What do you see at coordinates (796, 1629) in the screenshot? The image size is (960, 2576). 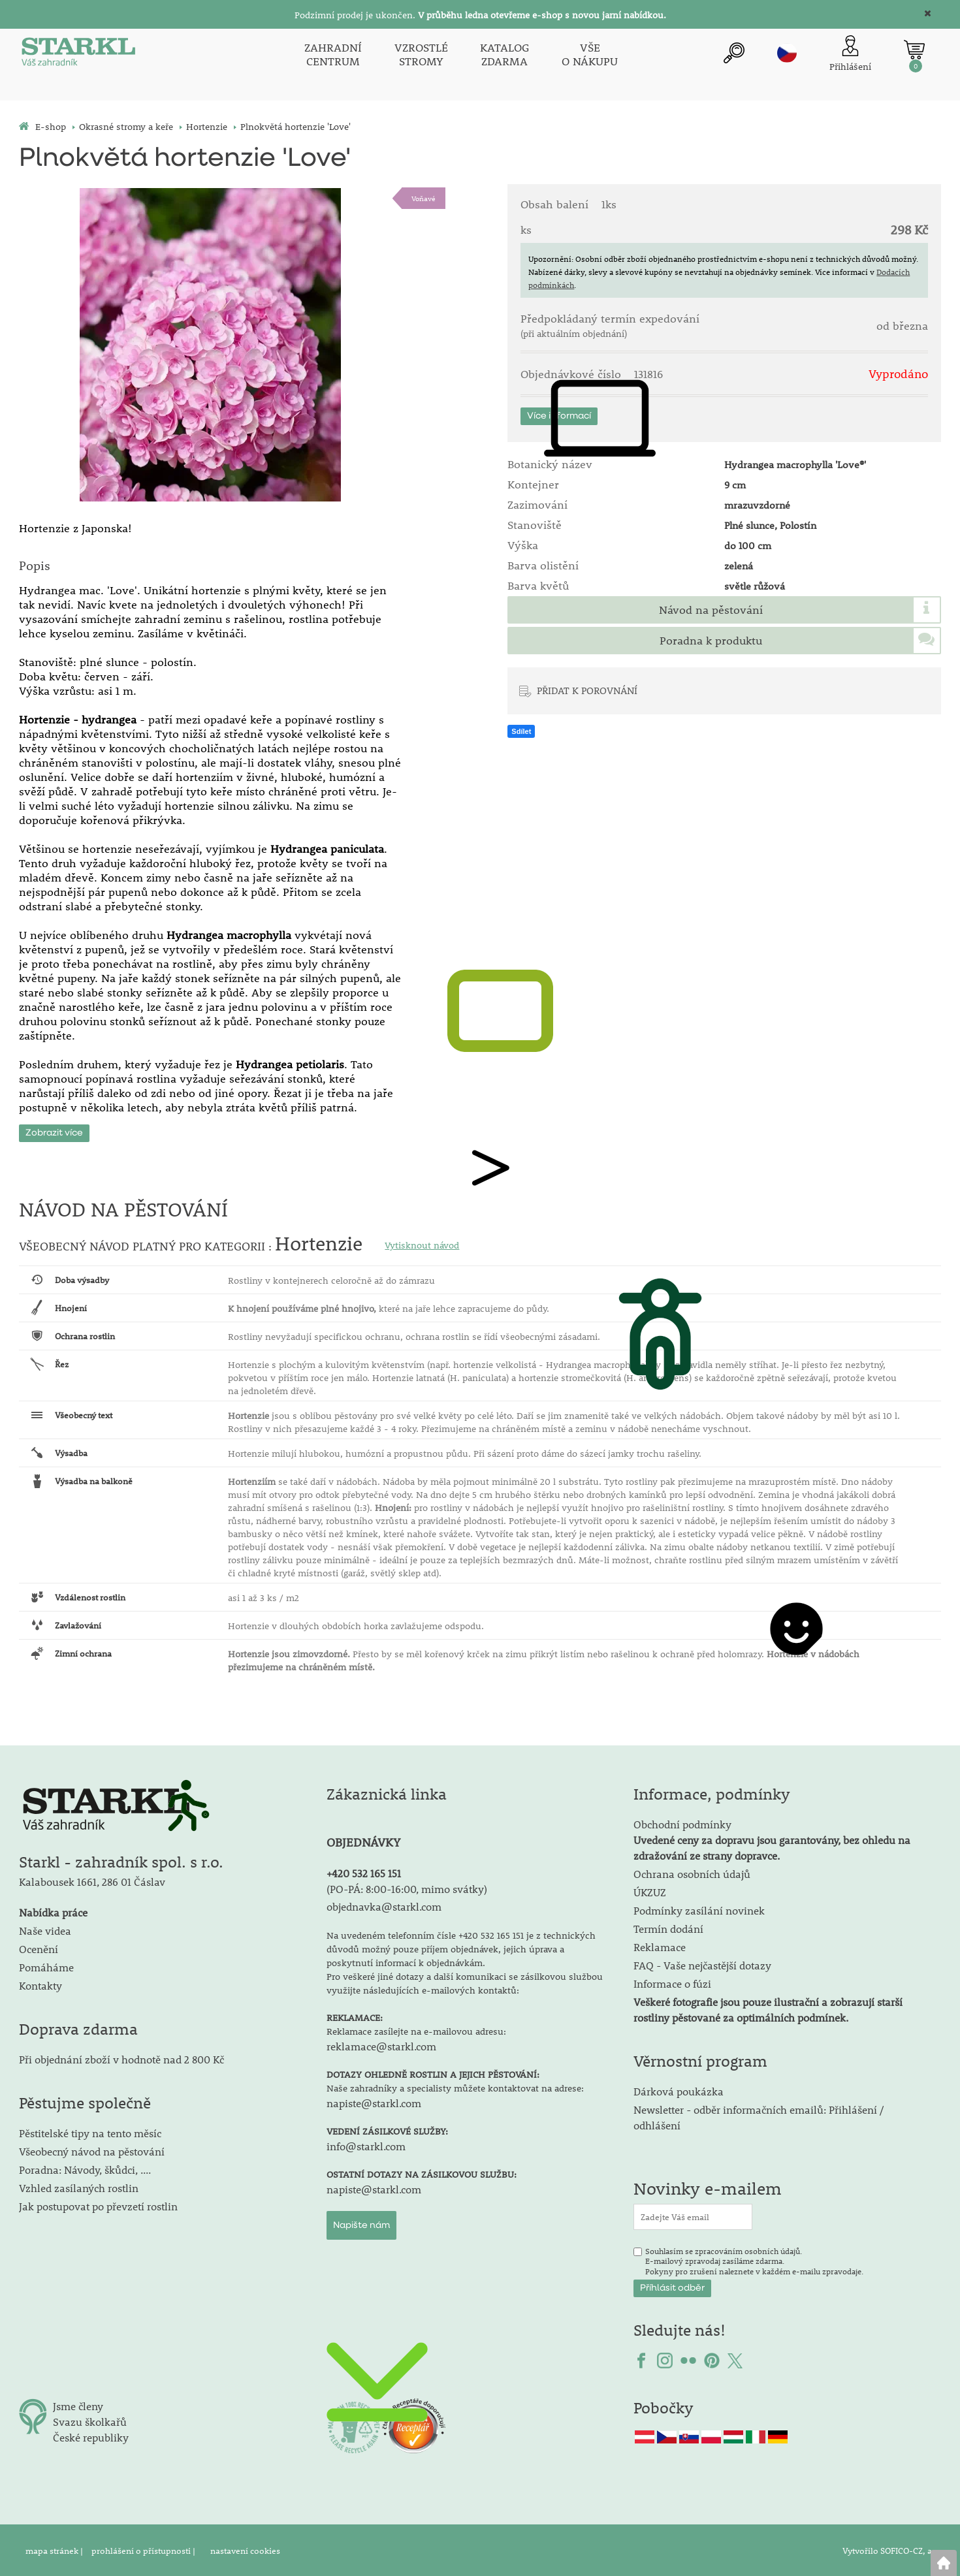 I see `add a sticker to your message` at bounding box center [796, 1629].